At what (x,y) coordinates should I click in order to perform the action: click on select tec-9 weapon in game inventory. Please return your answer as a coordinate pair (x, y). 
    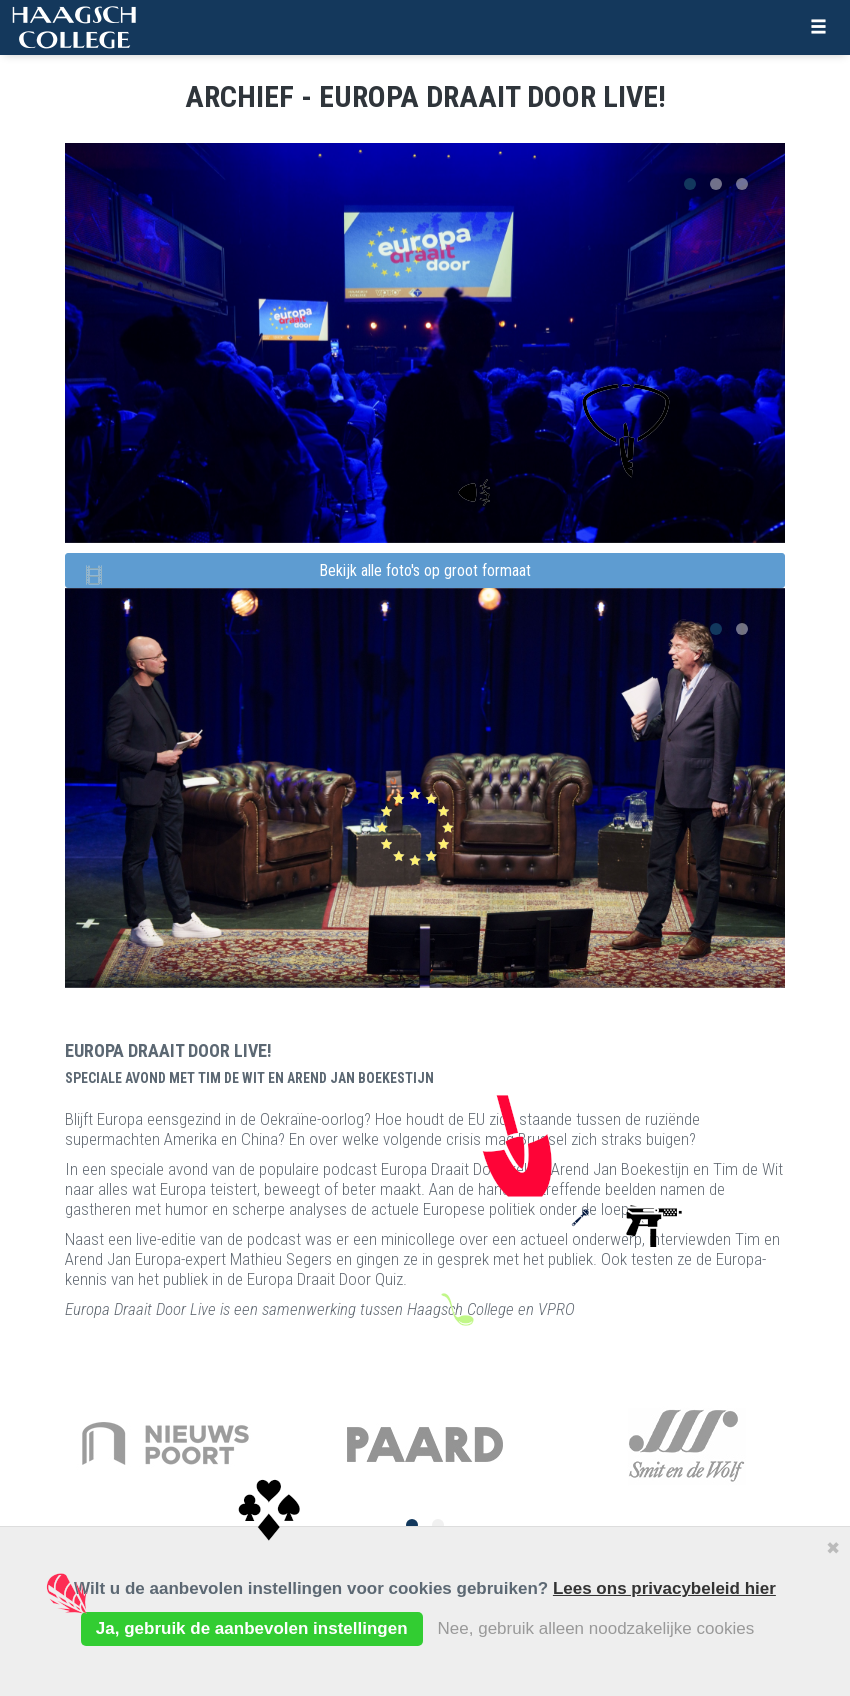
    Looking at the image, I should click on (654, 1226).